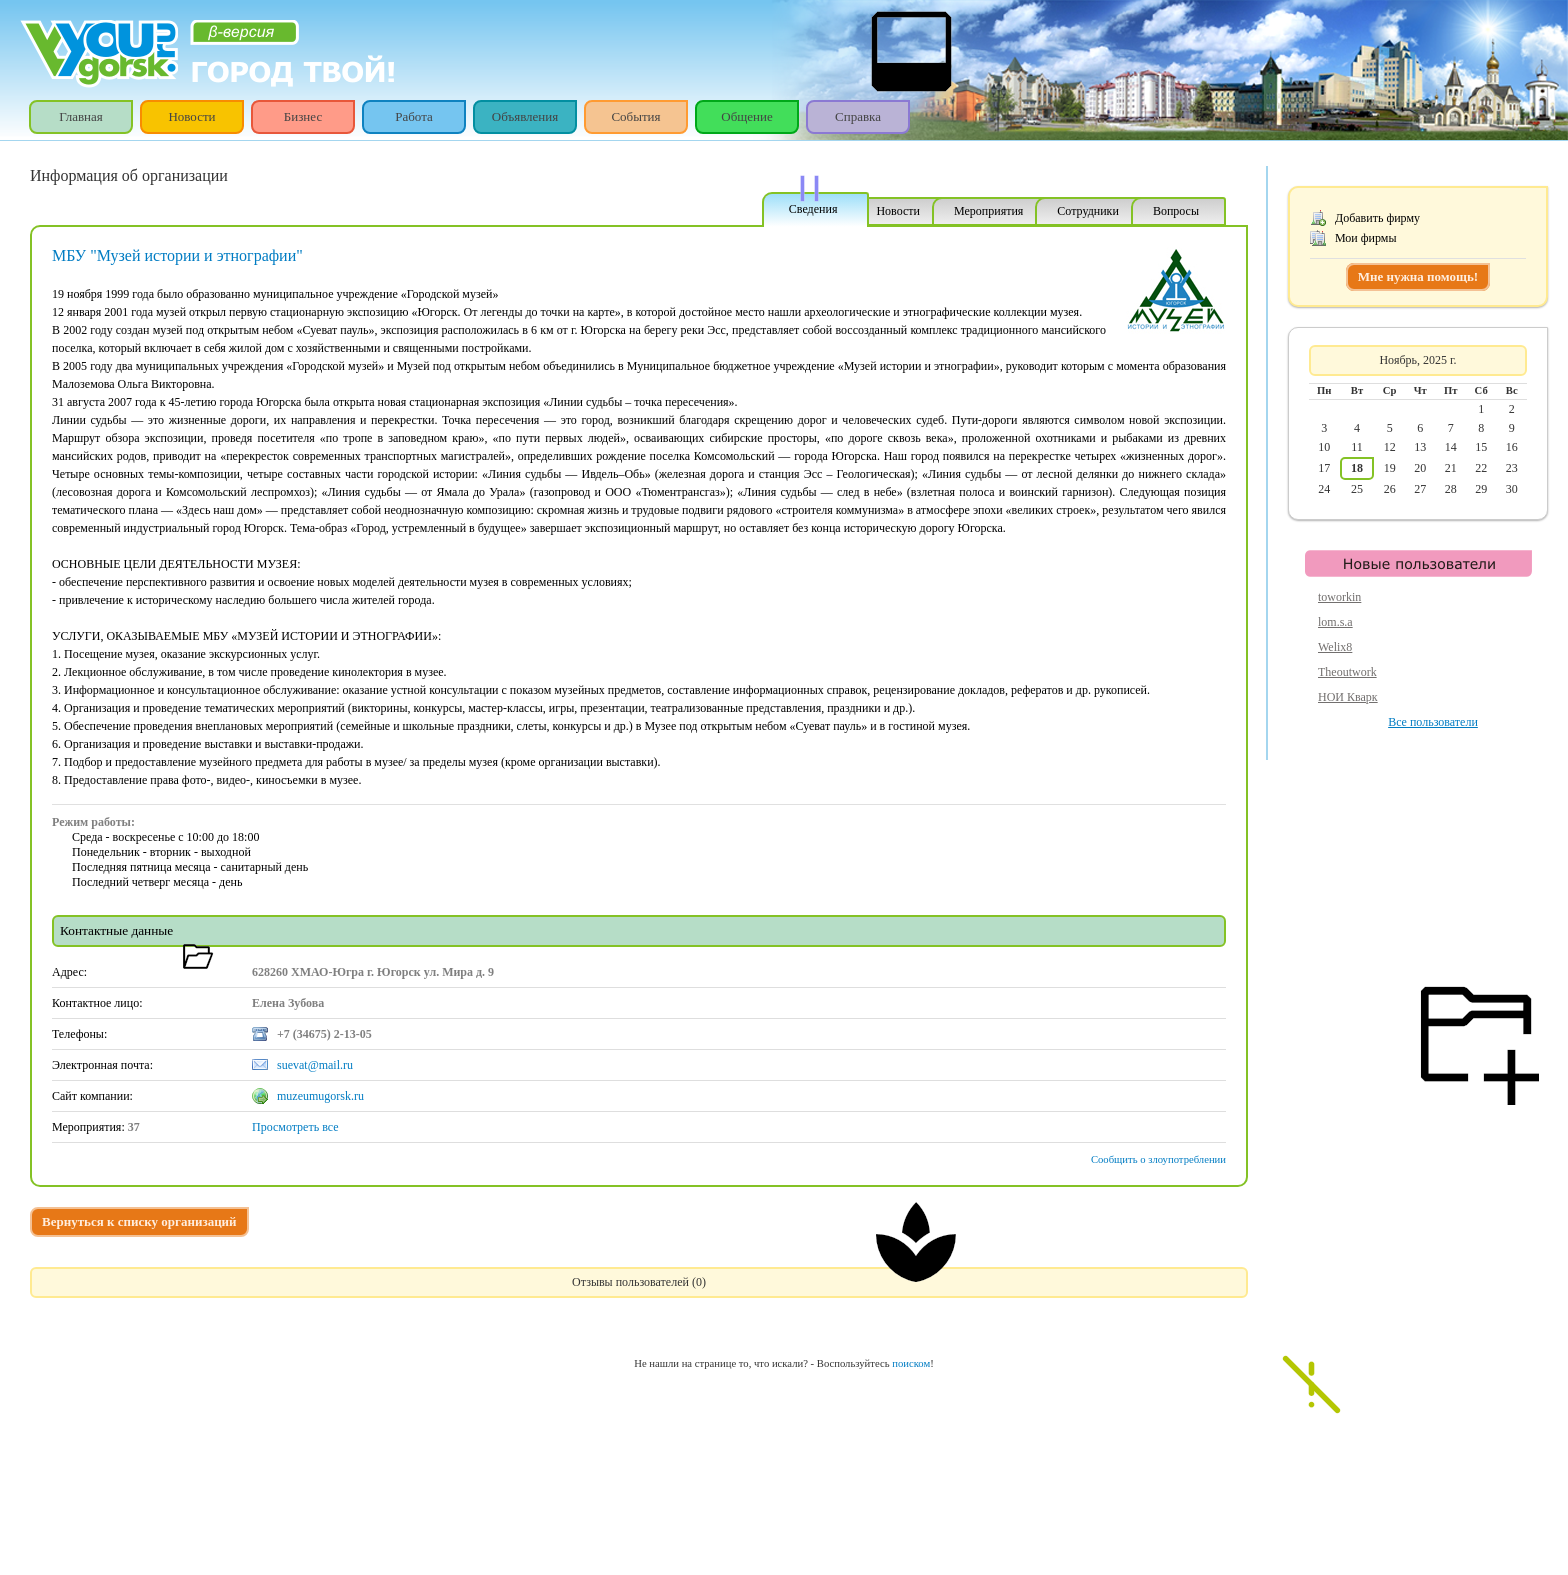 Image resolution: width=1568 pixels, height=1575 pixels. Describe the element at coordinates (197, 956) in the screenshot. I see `an open folder in the file explorer` at that location.